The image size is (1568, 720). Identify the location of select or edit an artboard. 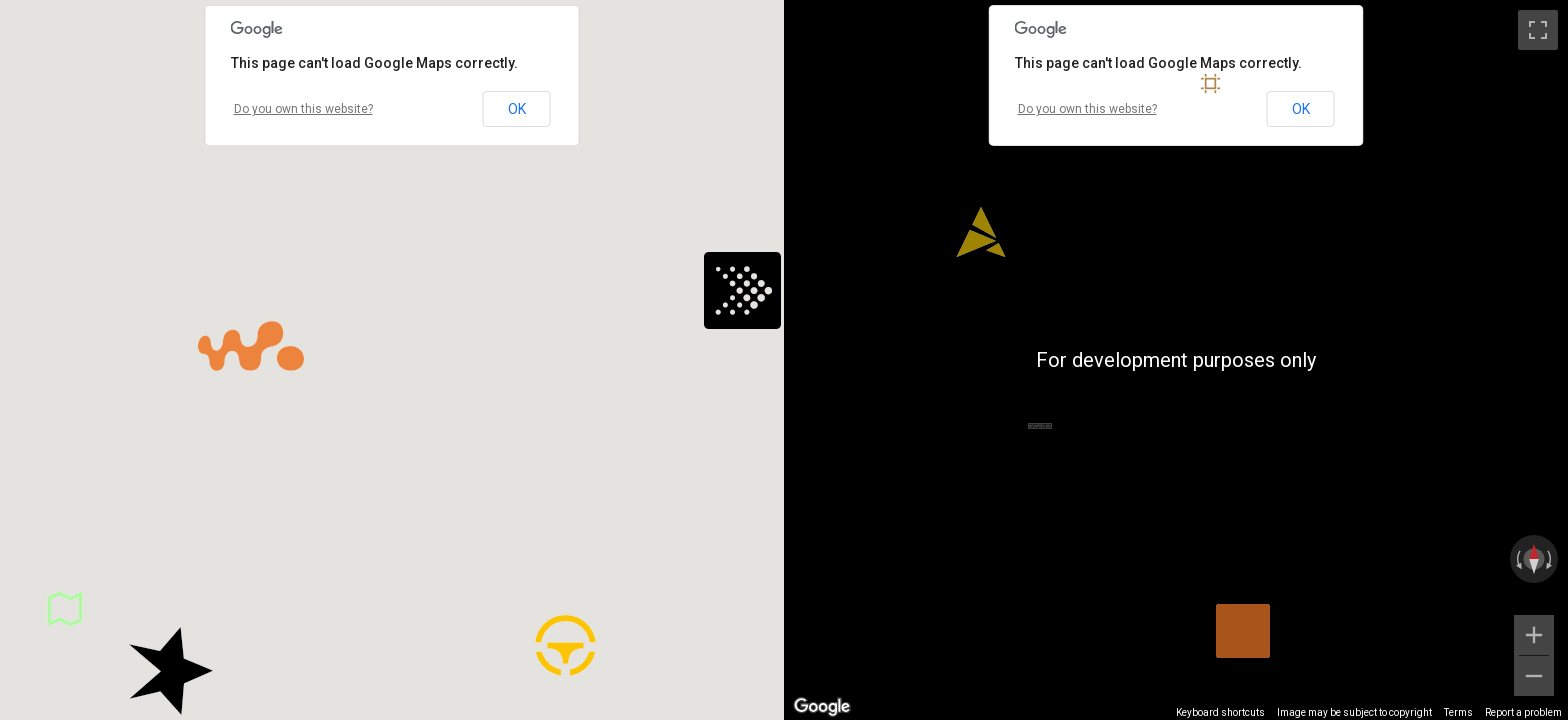
(1210, 83).